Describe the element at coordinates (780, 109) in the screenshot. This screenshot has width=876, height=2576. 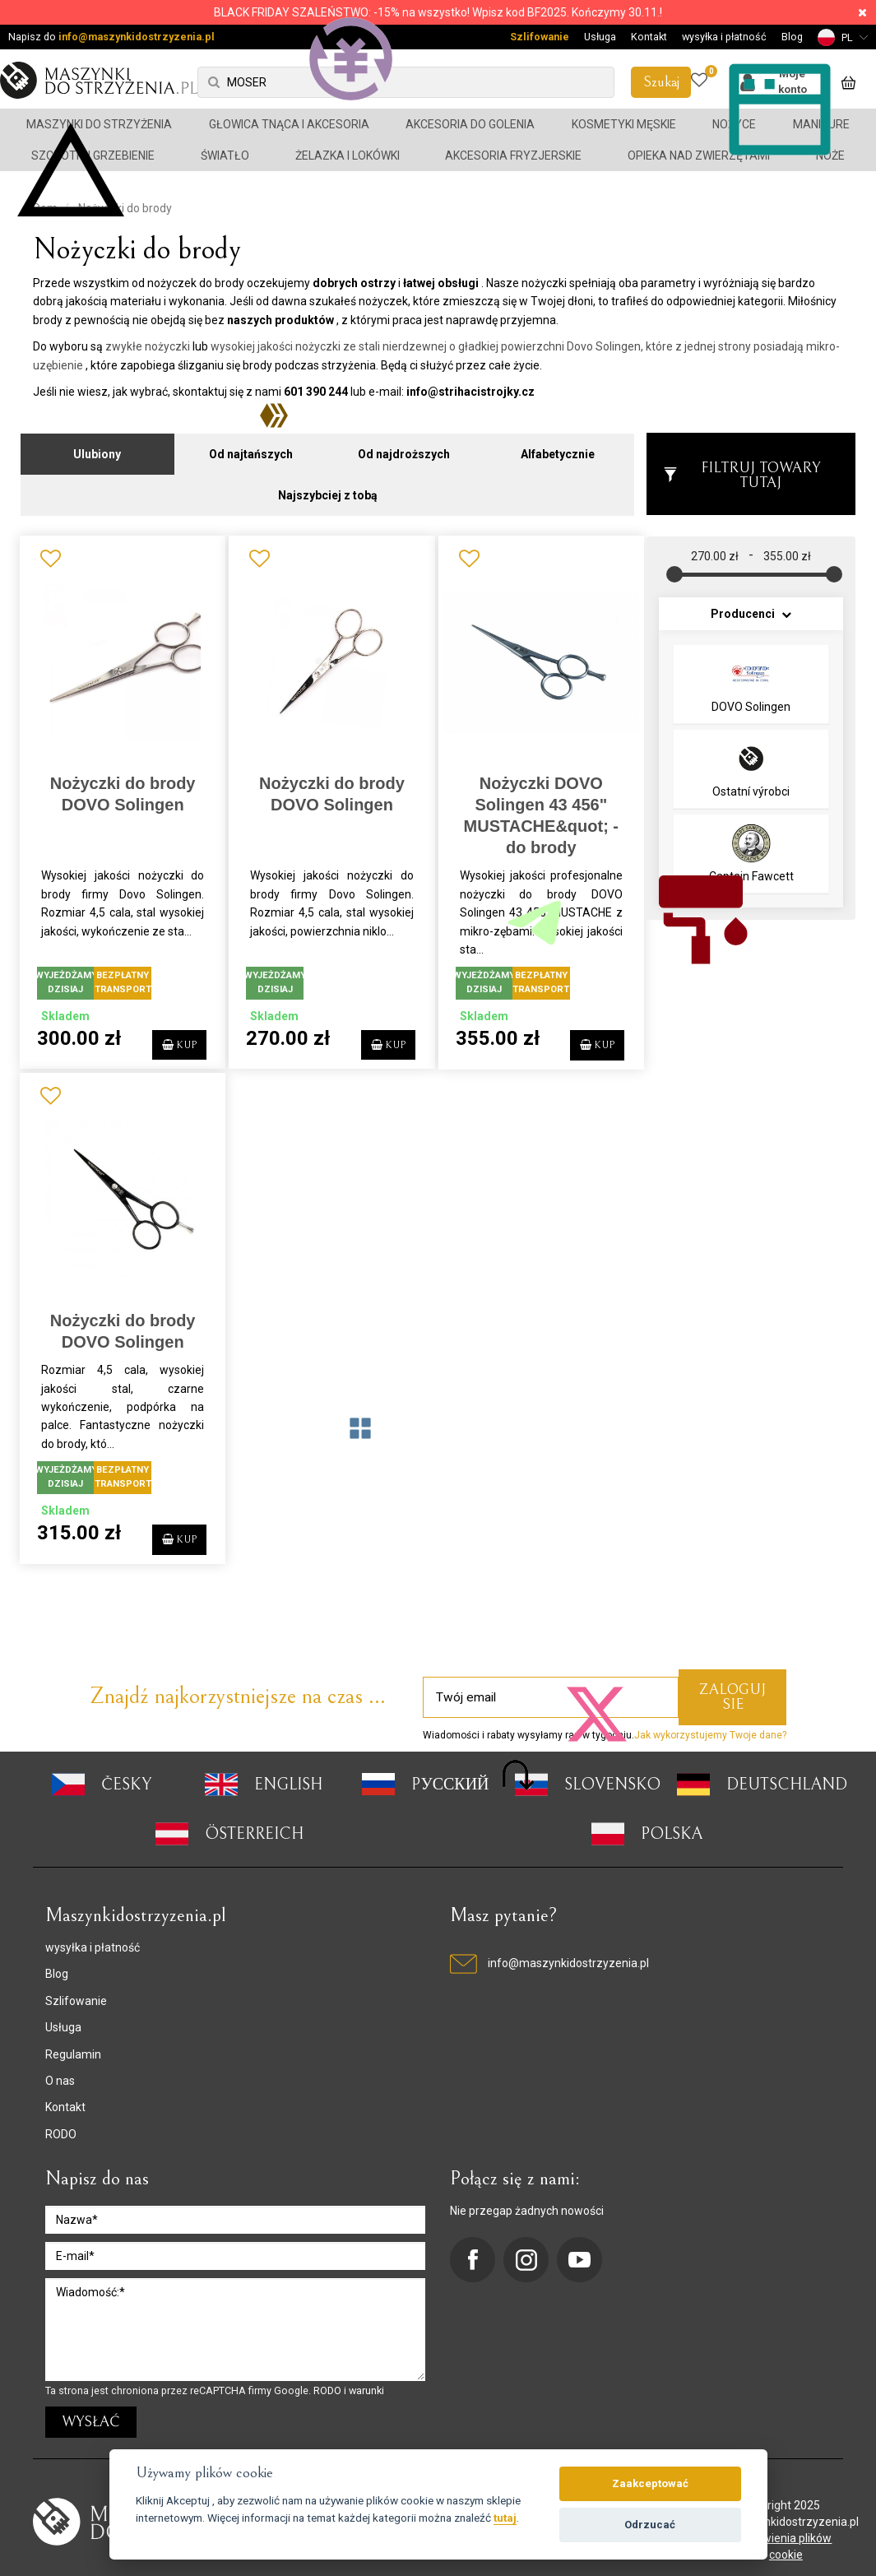
I see `open a new browser window` at that location.